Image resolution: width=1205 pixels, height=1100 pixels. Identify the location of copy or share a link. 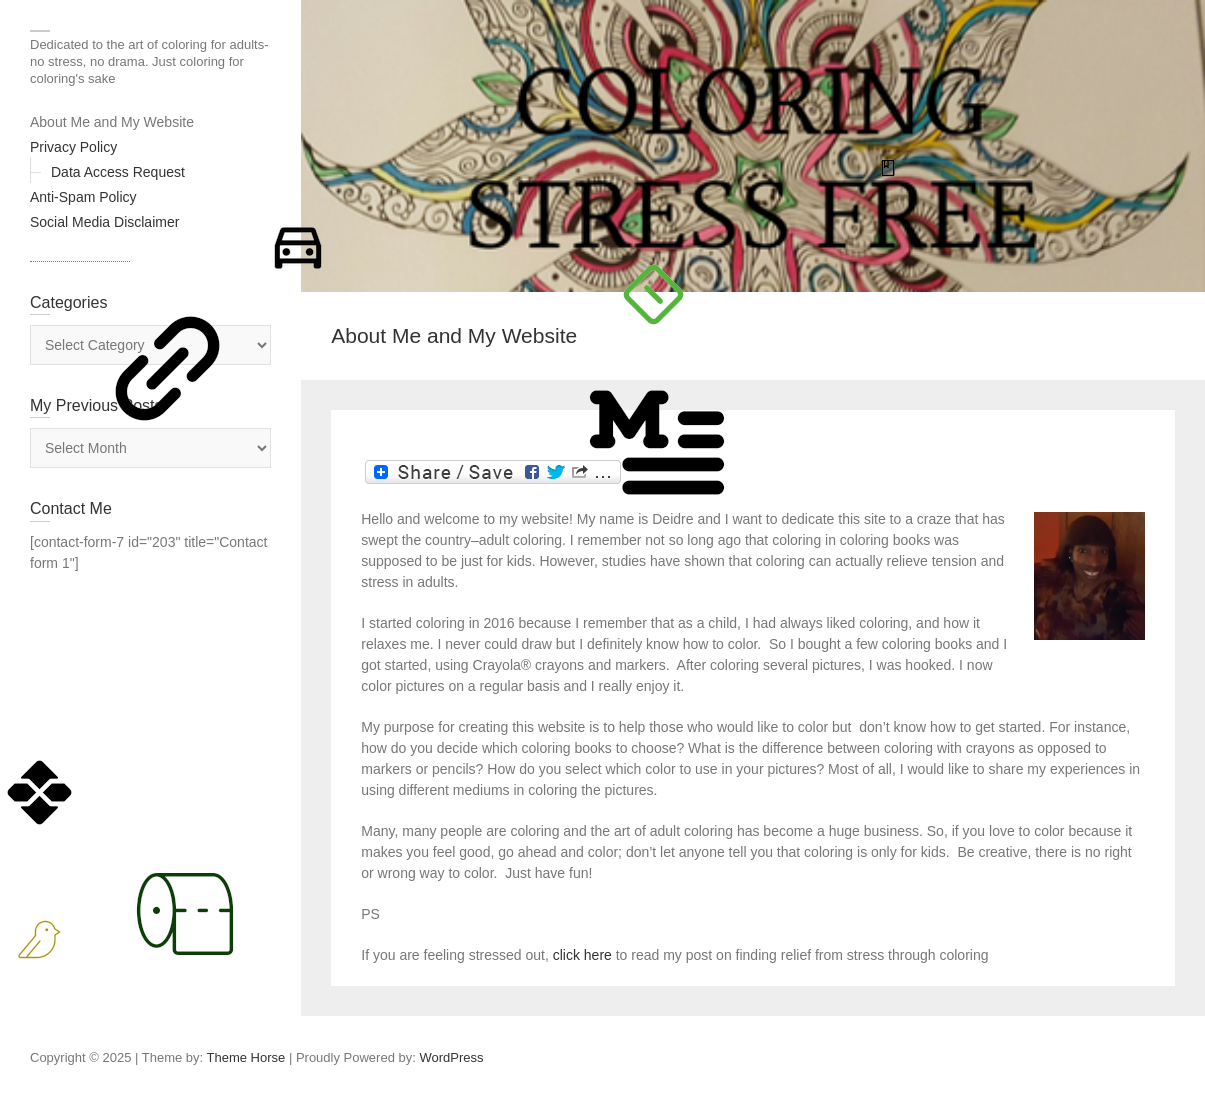
(167, 368).